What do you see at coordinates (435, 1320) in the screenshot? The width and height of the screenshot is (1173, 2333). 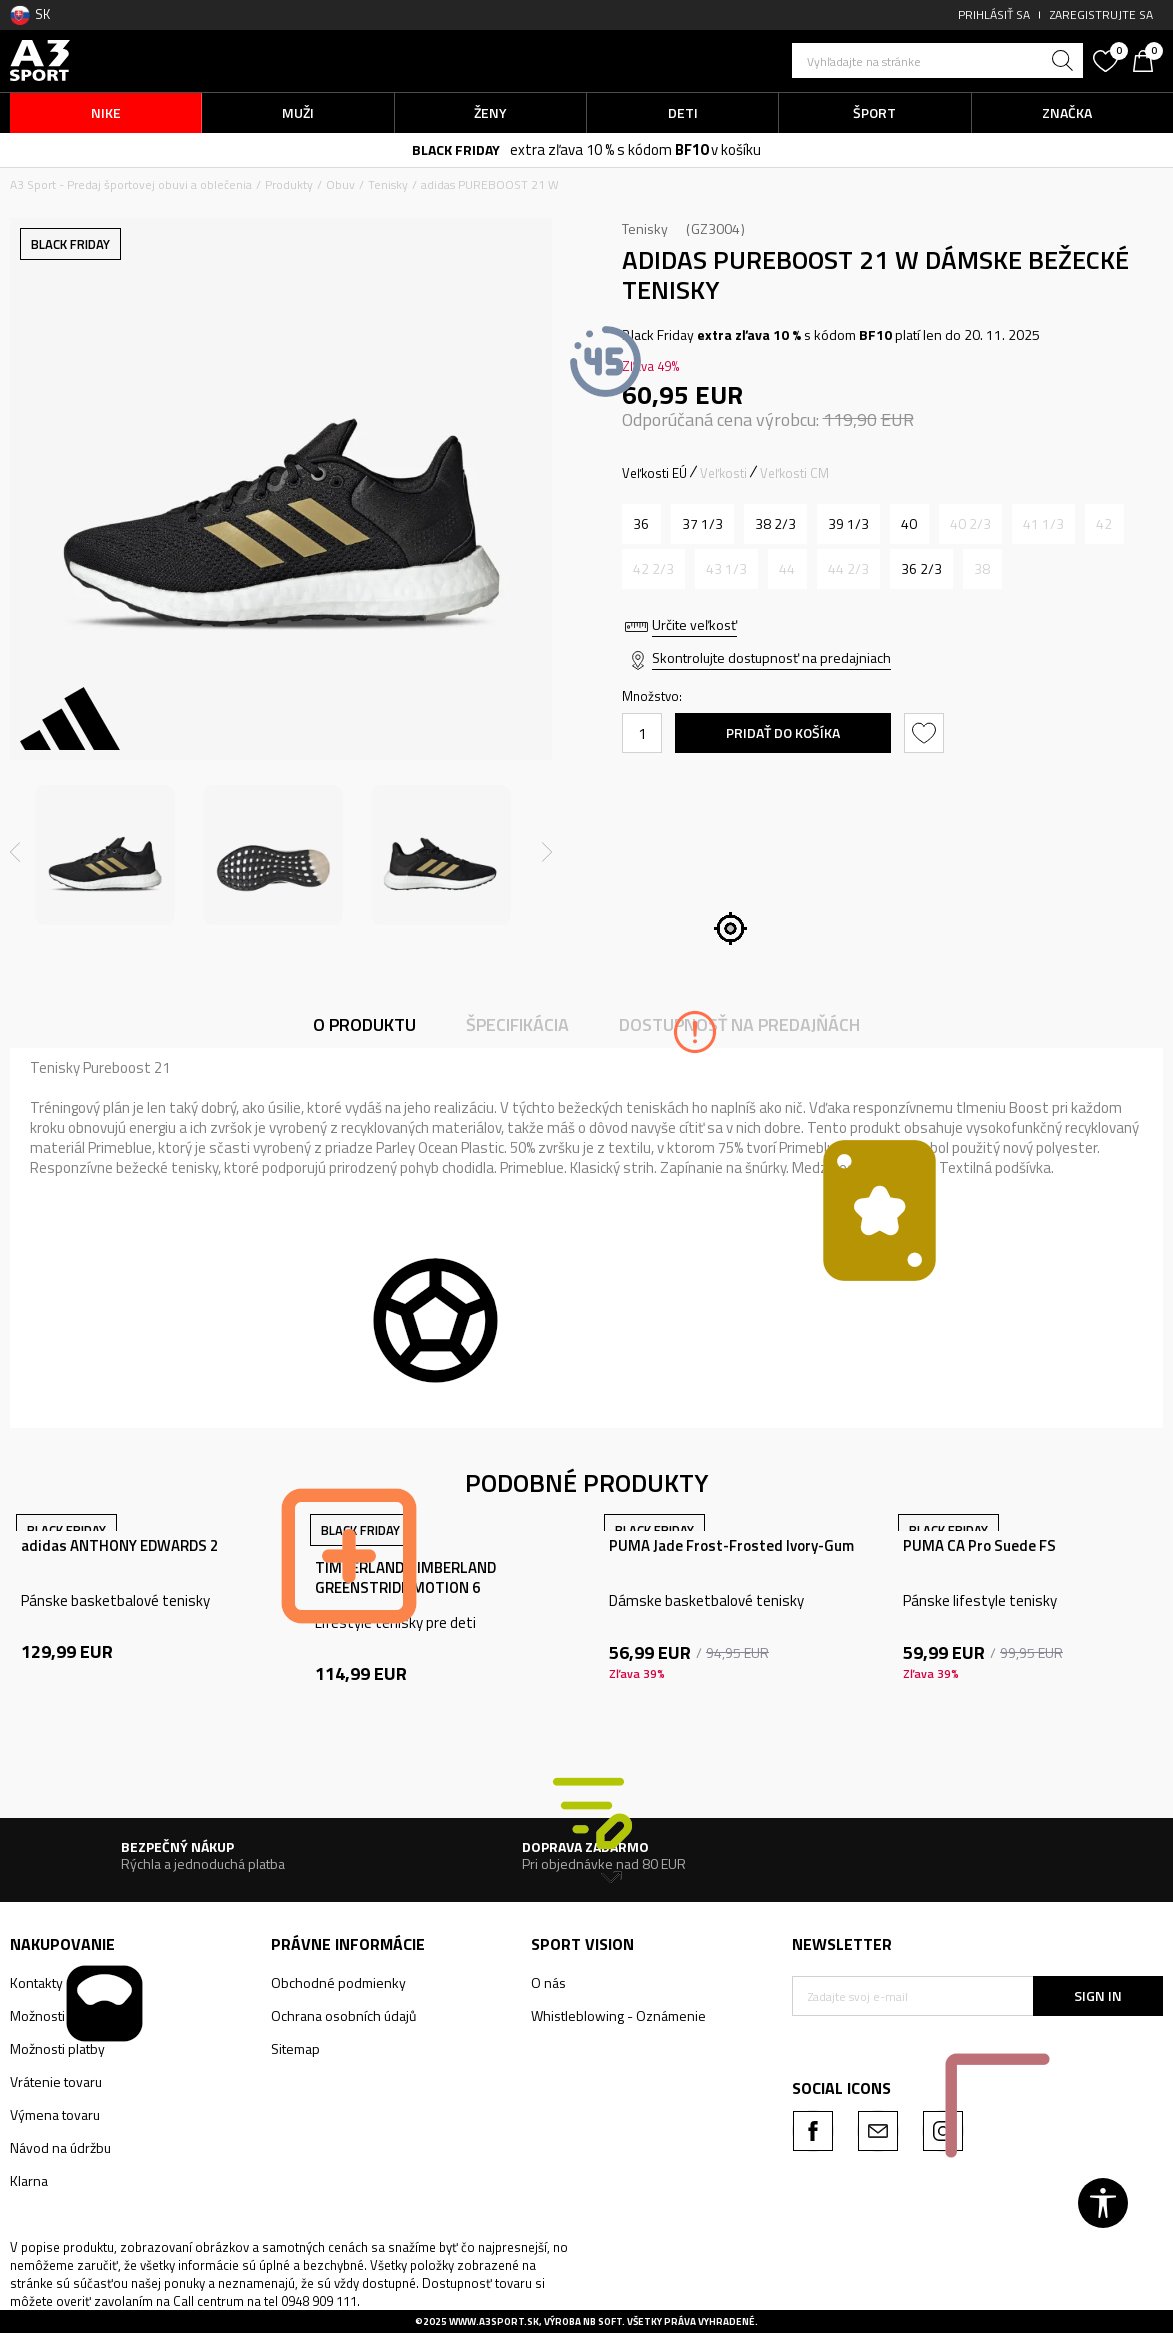 I see `access football or soccer content` at bounding box center [435, 1320].